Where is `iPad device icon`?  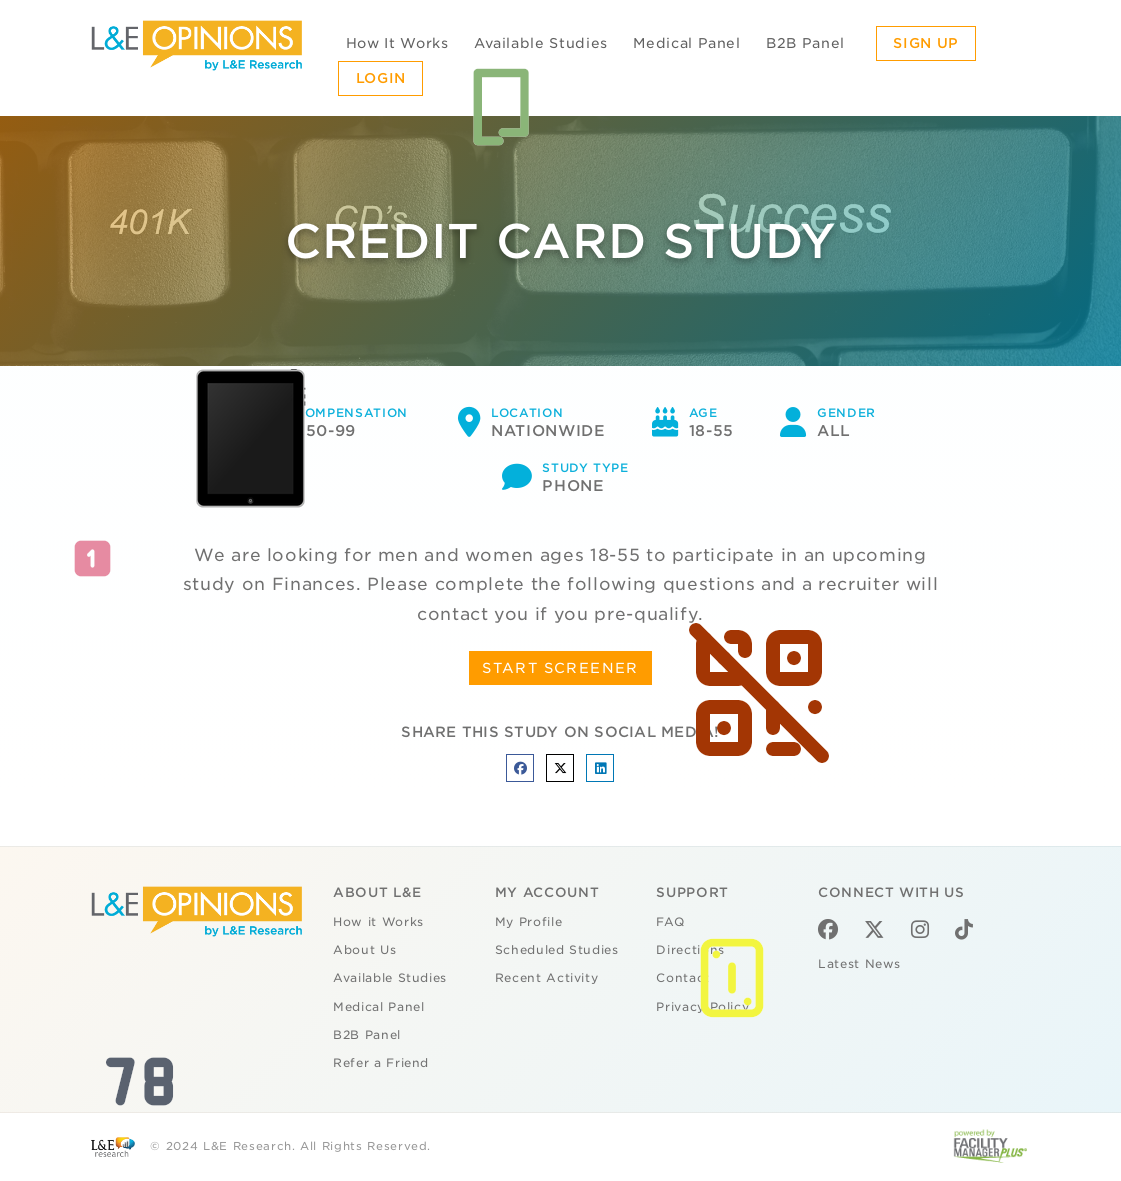
iPad device icon is located at coordinates (250, 438).